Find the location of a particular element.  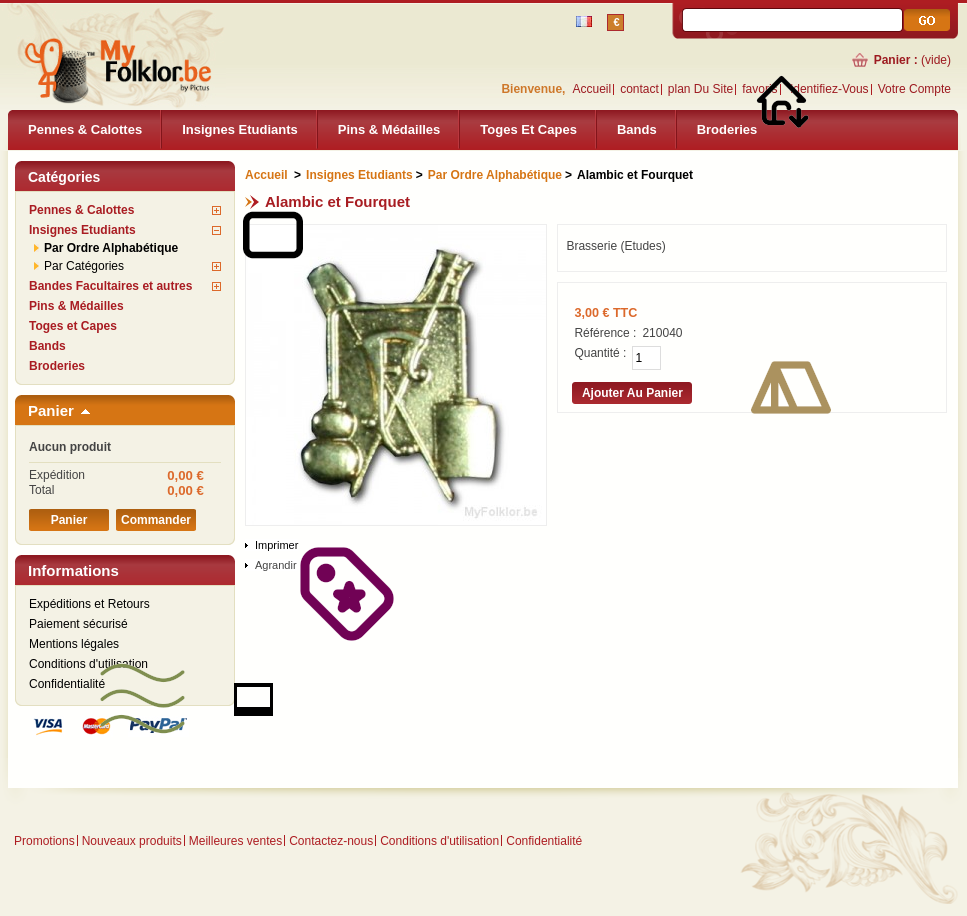

switch to landscape orientation is located at coordinates (273, 235).